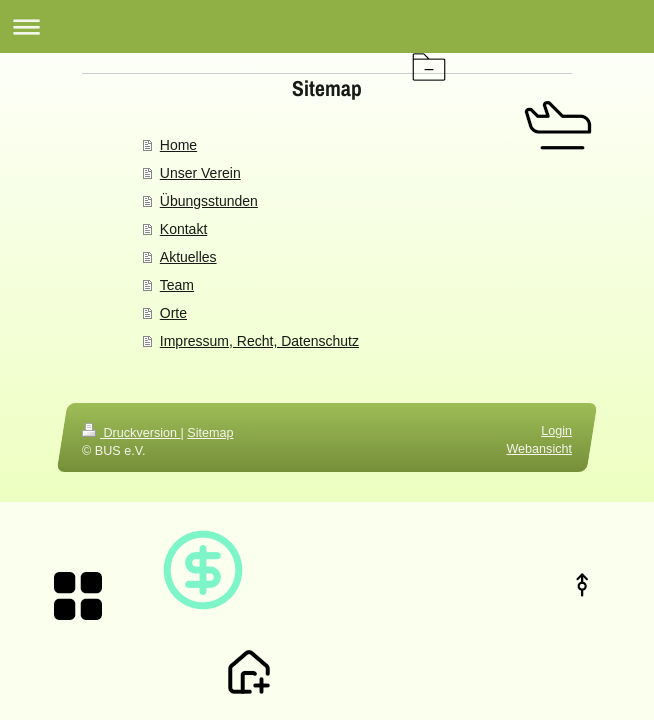  I want to click on remove a file from this folder, so click(429, 67).